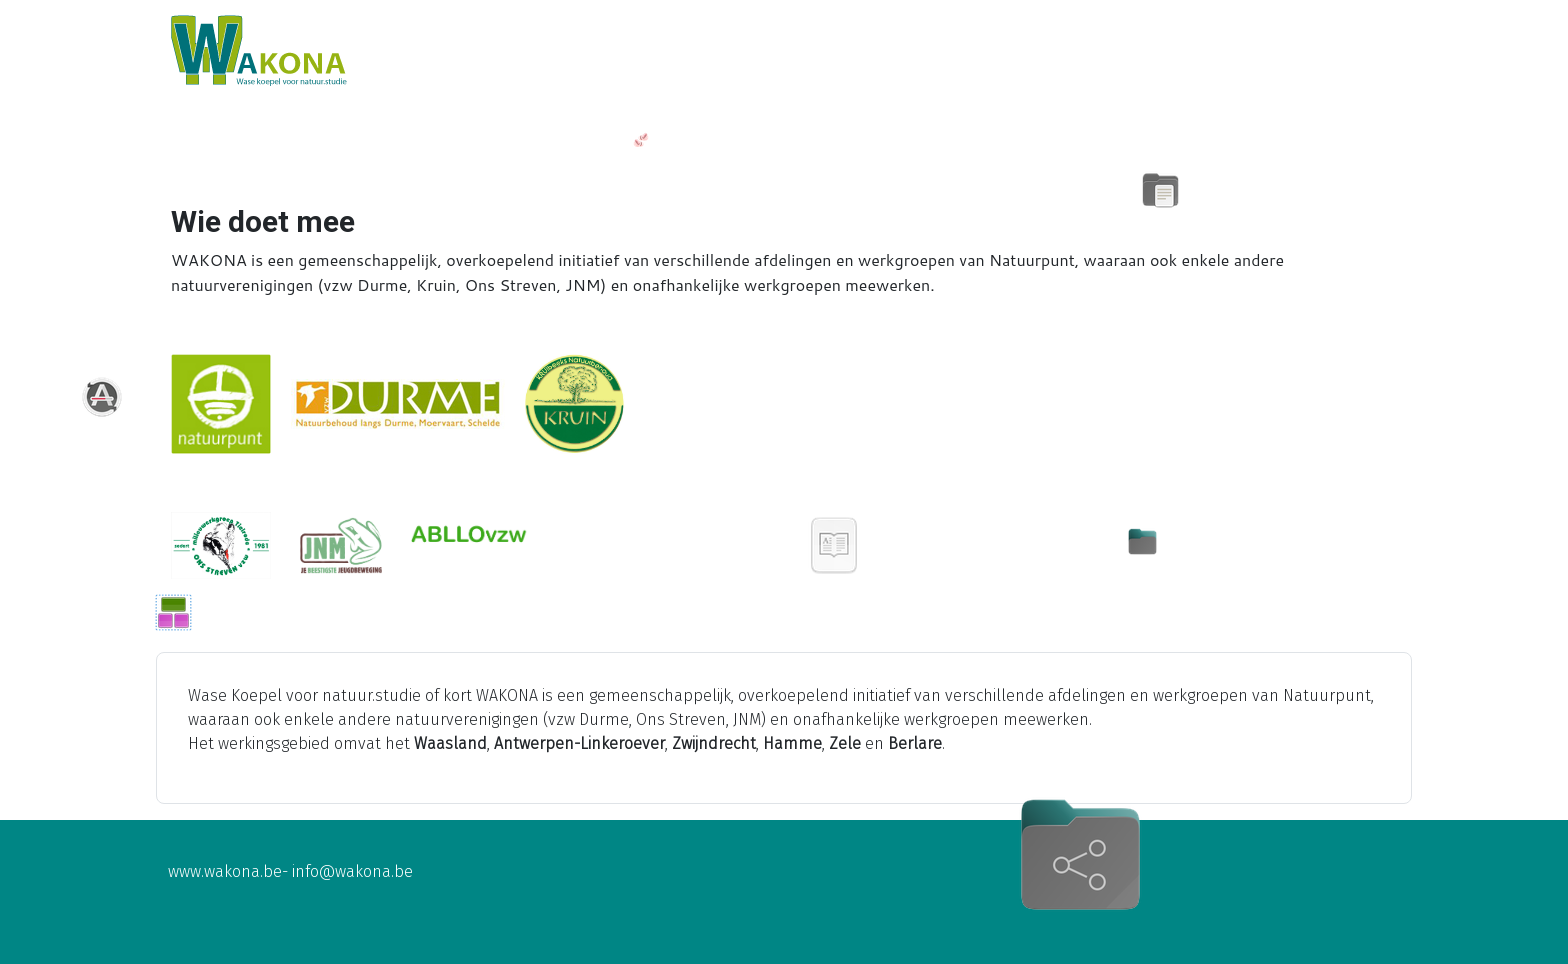  Describe the element at coordinates (641, 140) in the screenshot. I see `connect to beats wireless earbuds` at that location.